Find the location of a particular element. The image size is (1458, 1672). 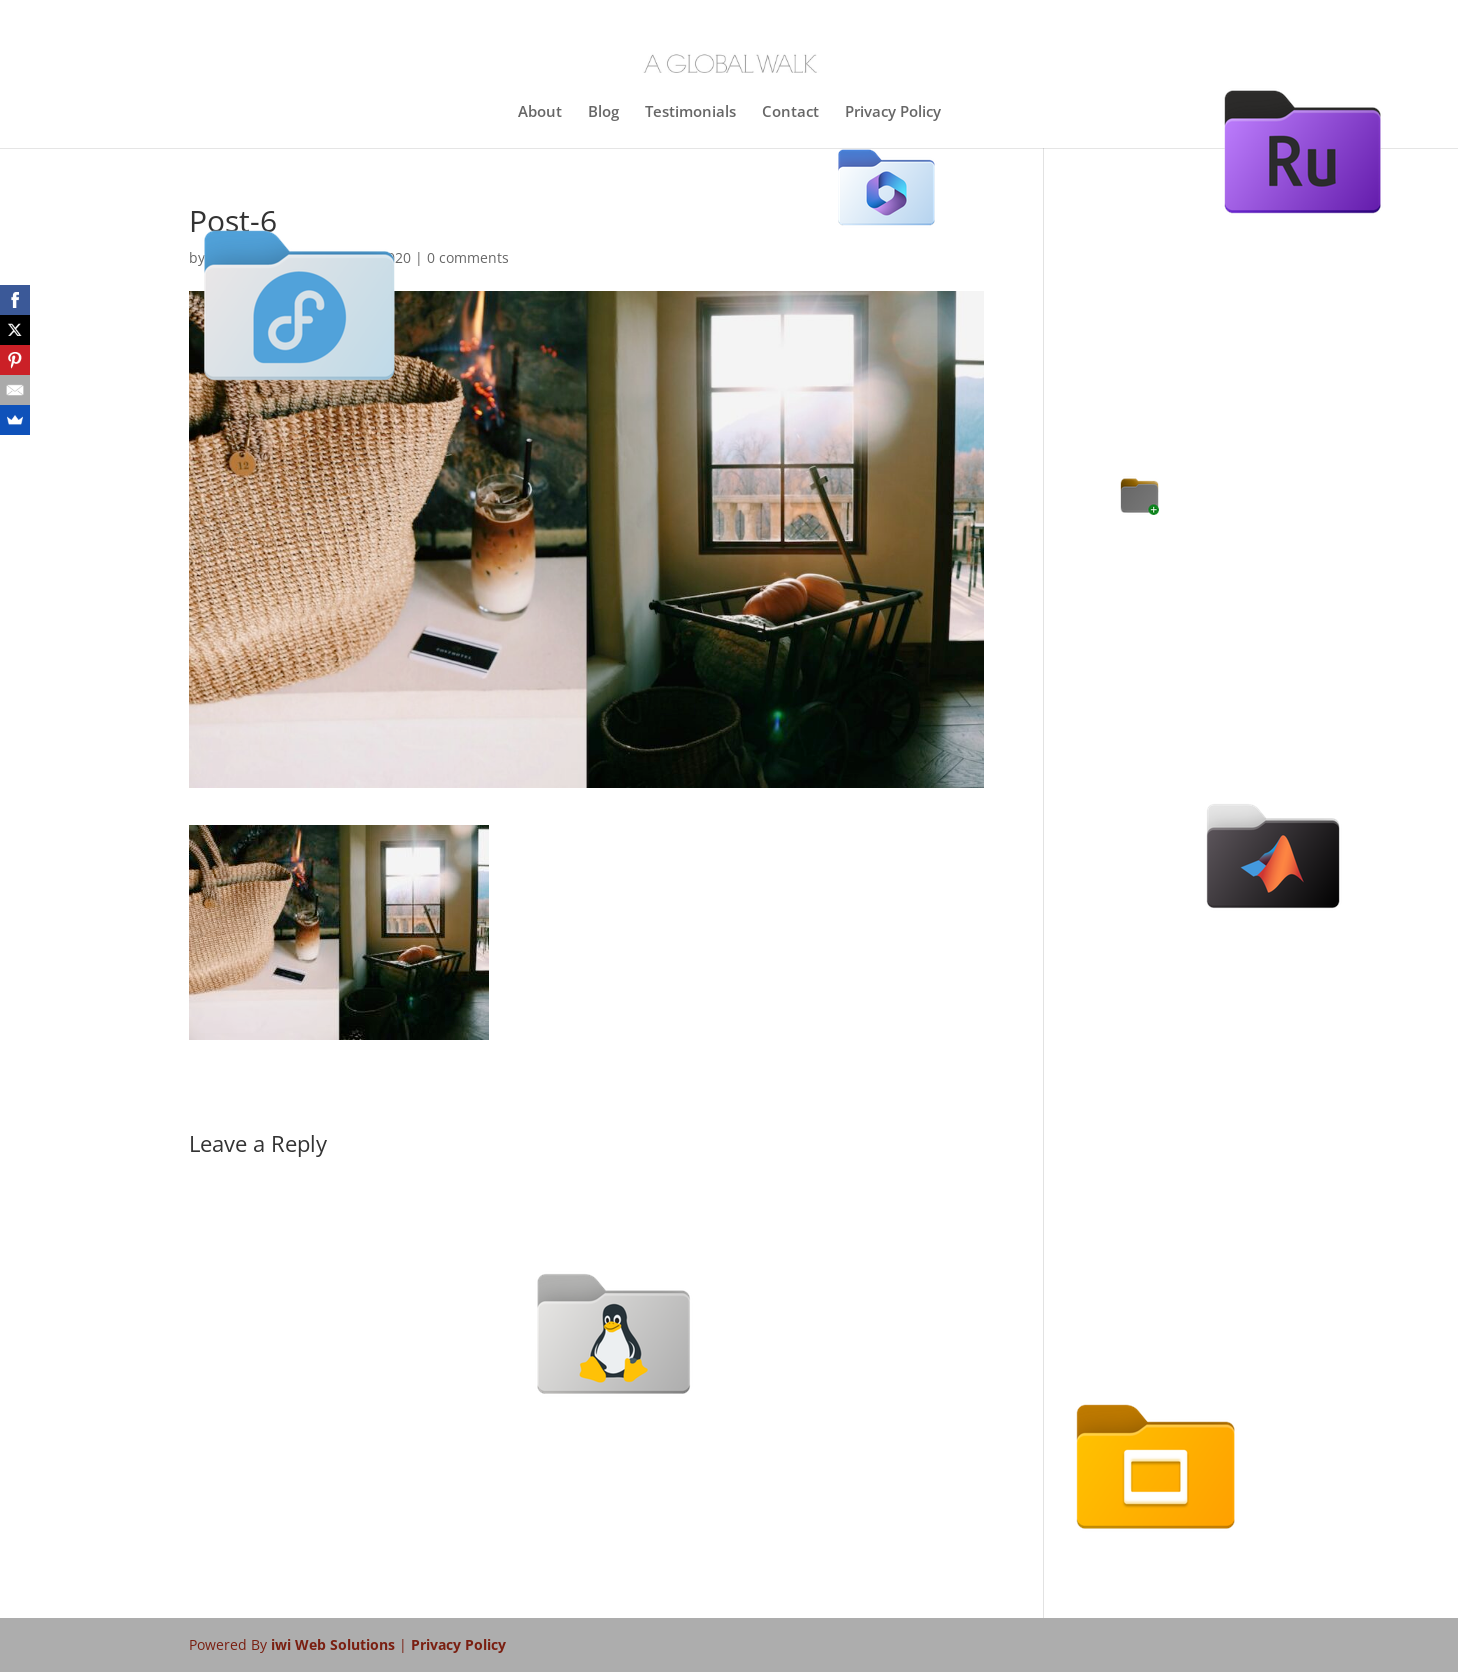

open matlab project files folder is located at coordinates (1272, 859).